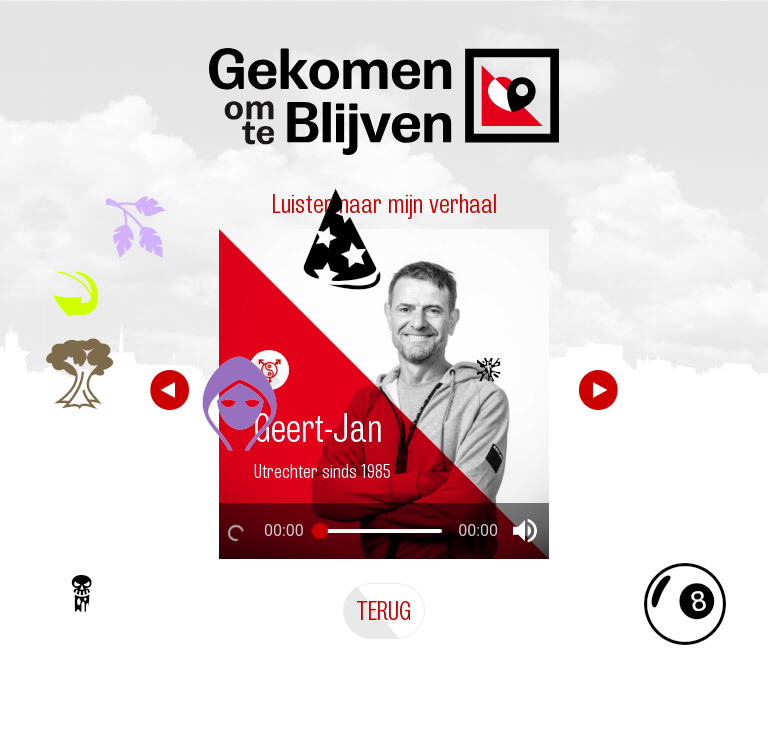  What do you see at coordinates (79, 373) in the screenshot?
I see `represents nature or environmental features in a game` at bounding box center [79, 373].